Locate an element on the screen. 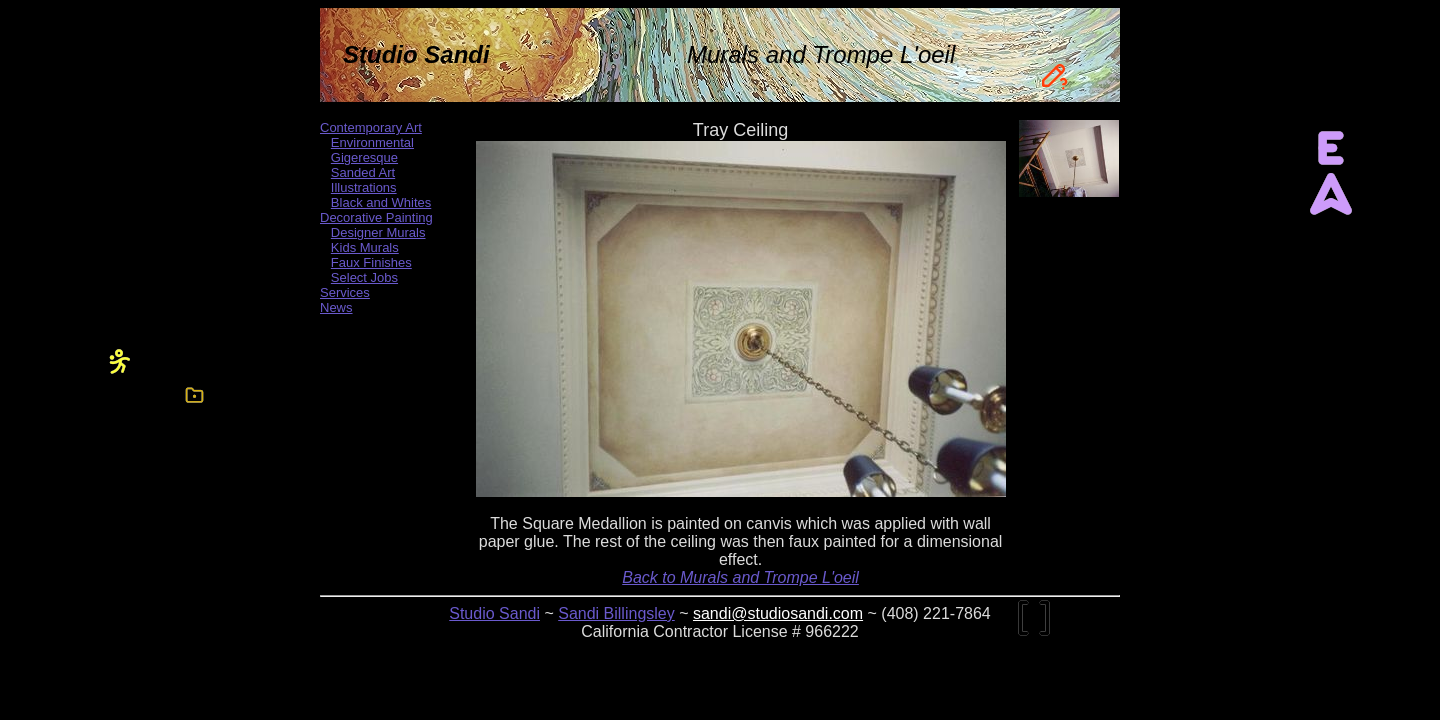 The height and width of the screenshot is (720, 1440). access throwing or toss-related sports activities is located at coordinates (119, 361).